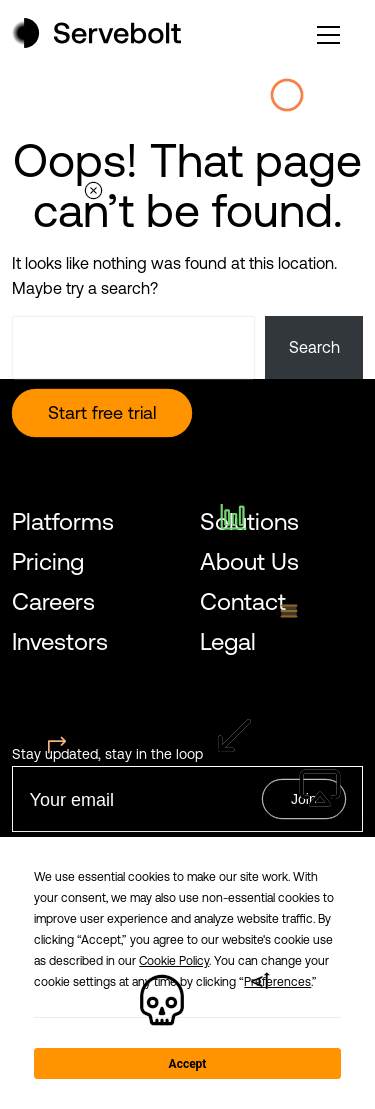 The width and height of the screenshot is (375, 1109). What do you see at coordinates (320, 788) in the screenshot?
I see `stream content to an external display` at bounding box center [320, 788].